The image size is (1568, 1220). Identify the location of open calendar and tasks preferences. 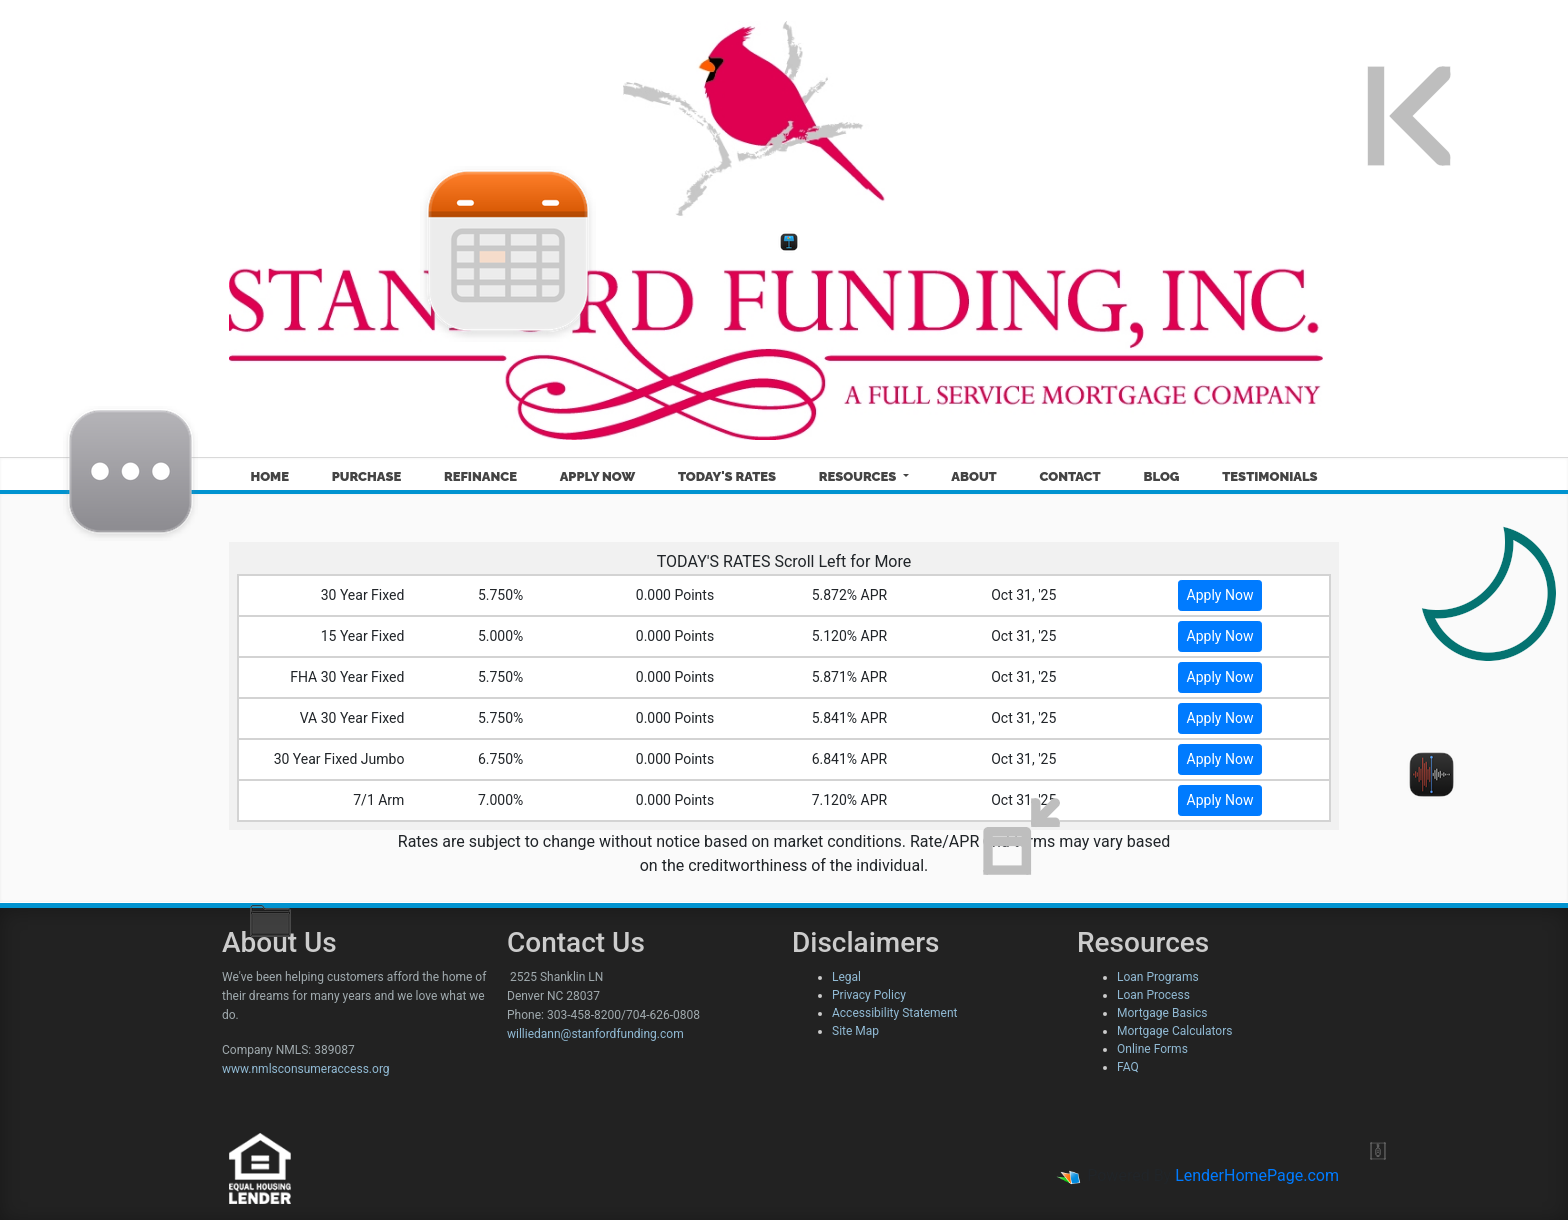
(508, 254).